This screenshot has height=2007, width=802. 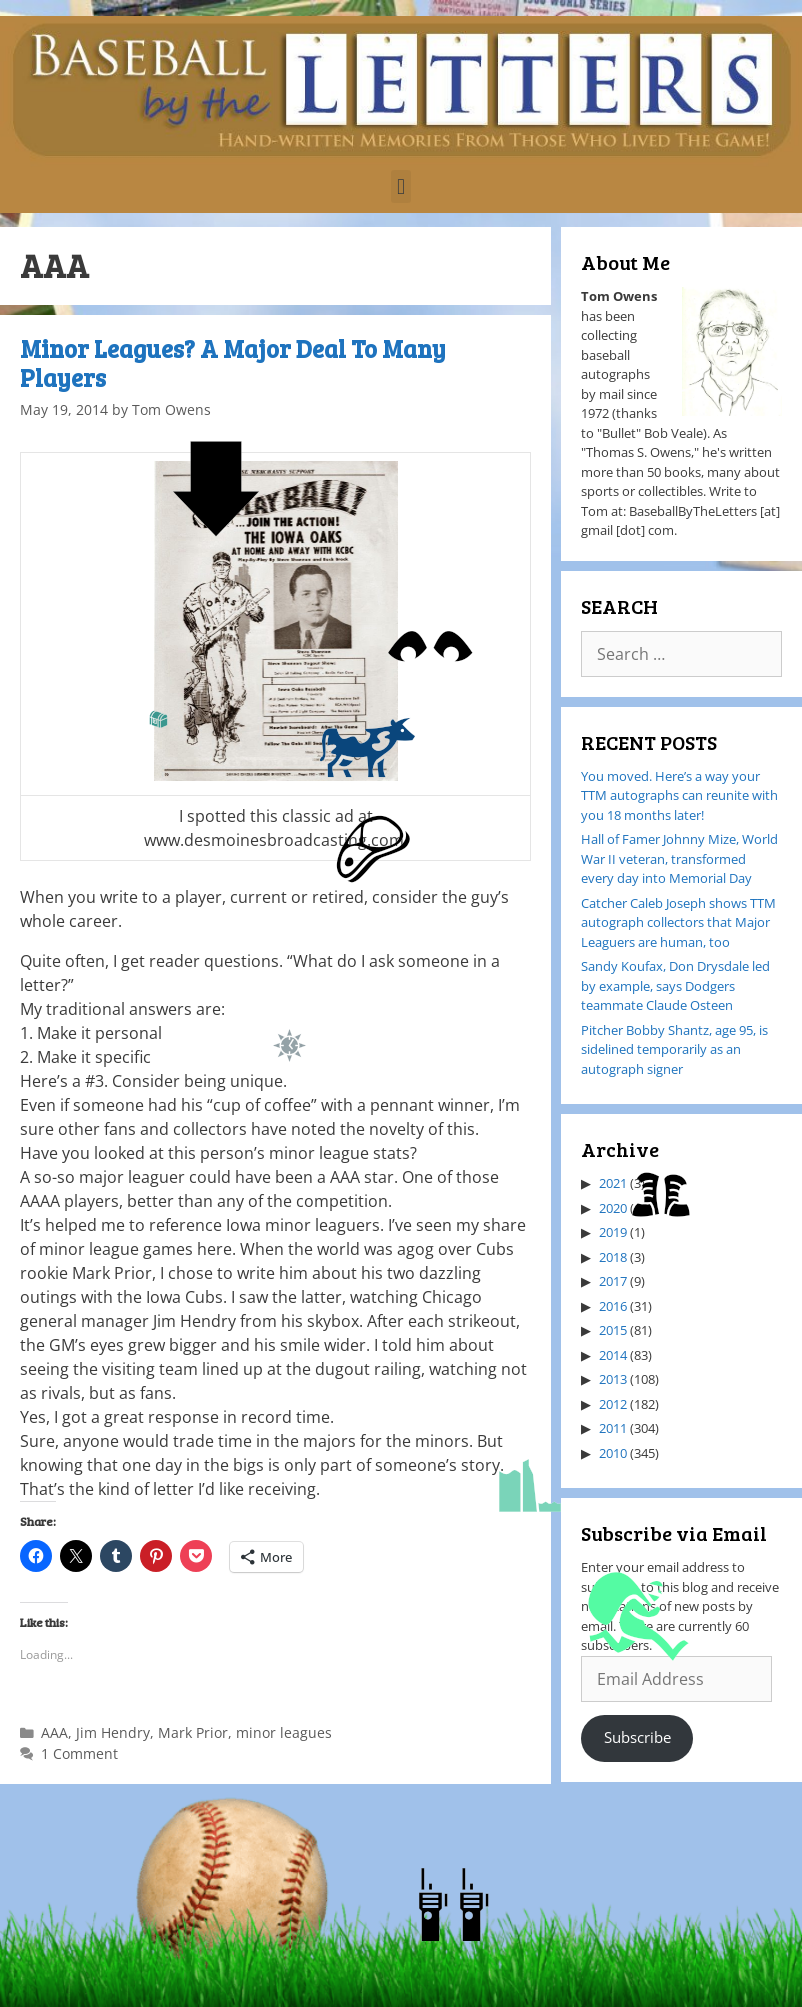 I want to click on indicates a worried or anxious state, so click(x=429, y=649).